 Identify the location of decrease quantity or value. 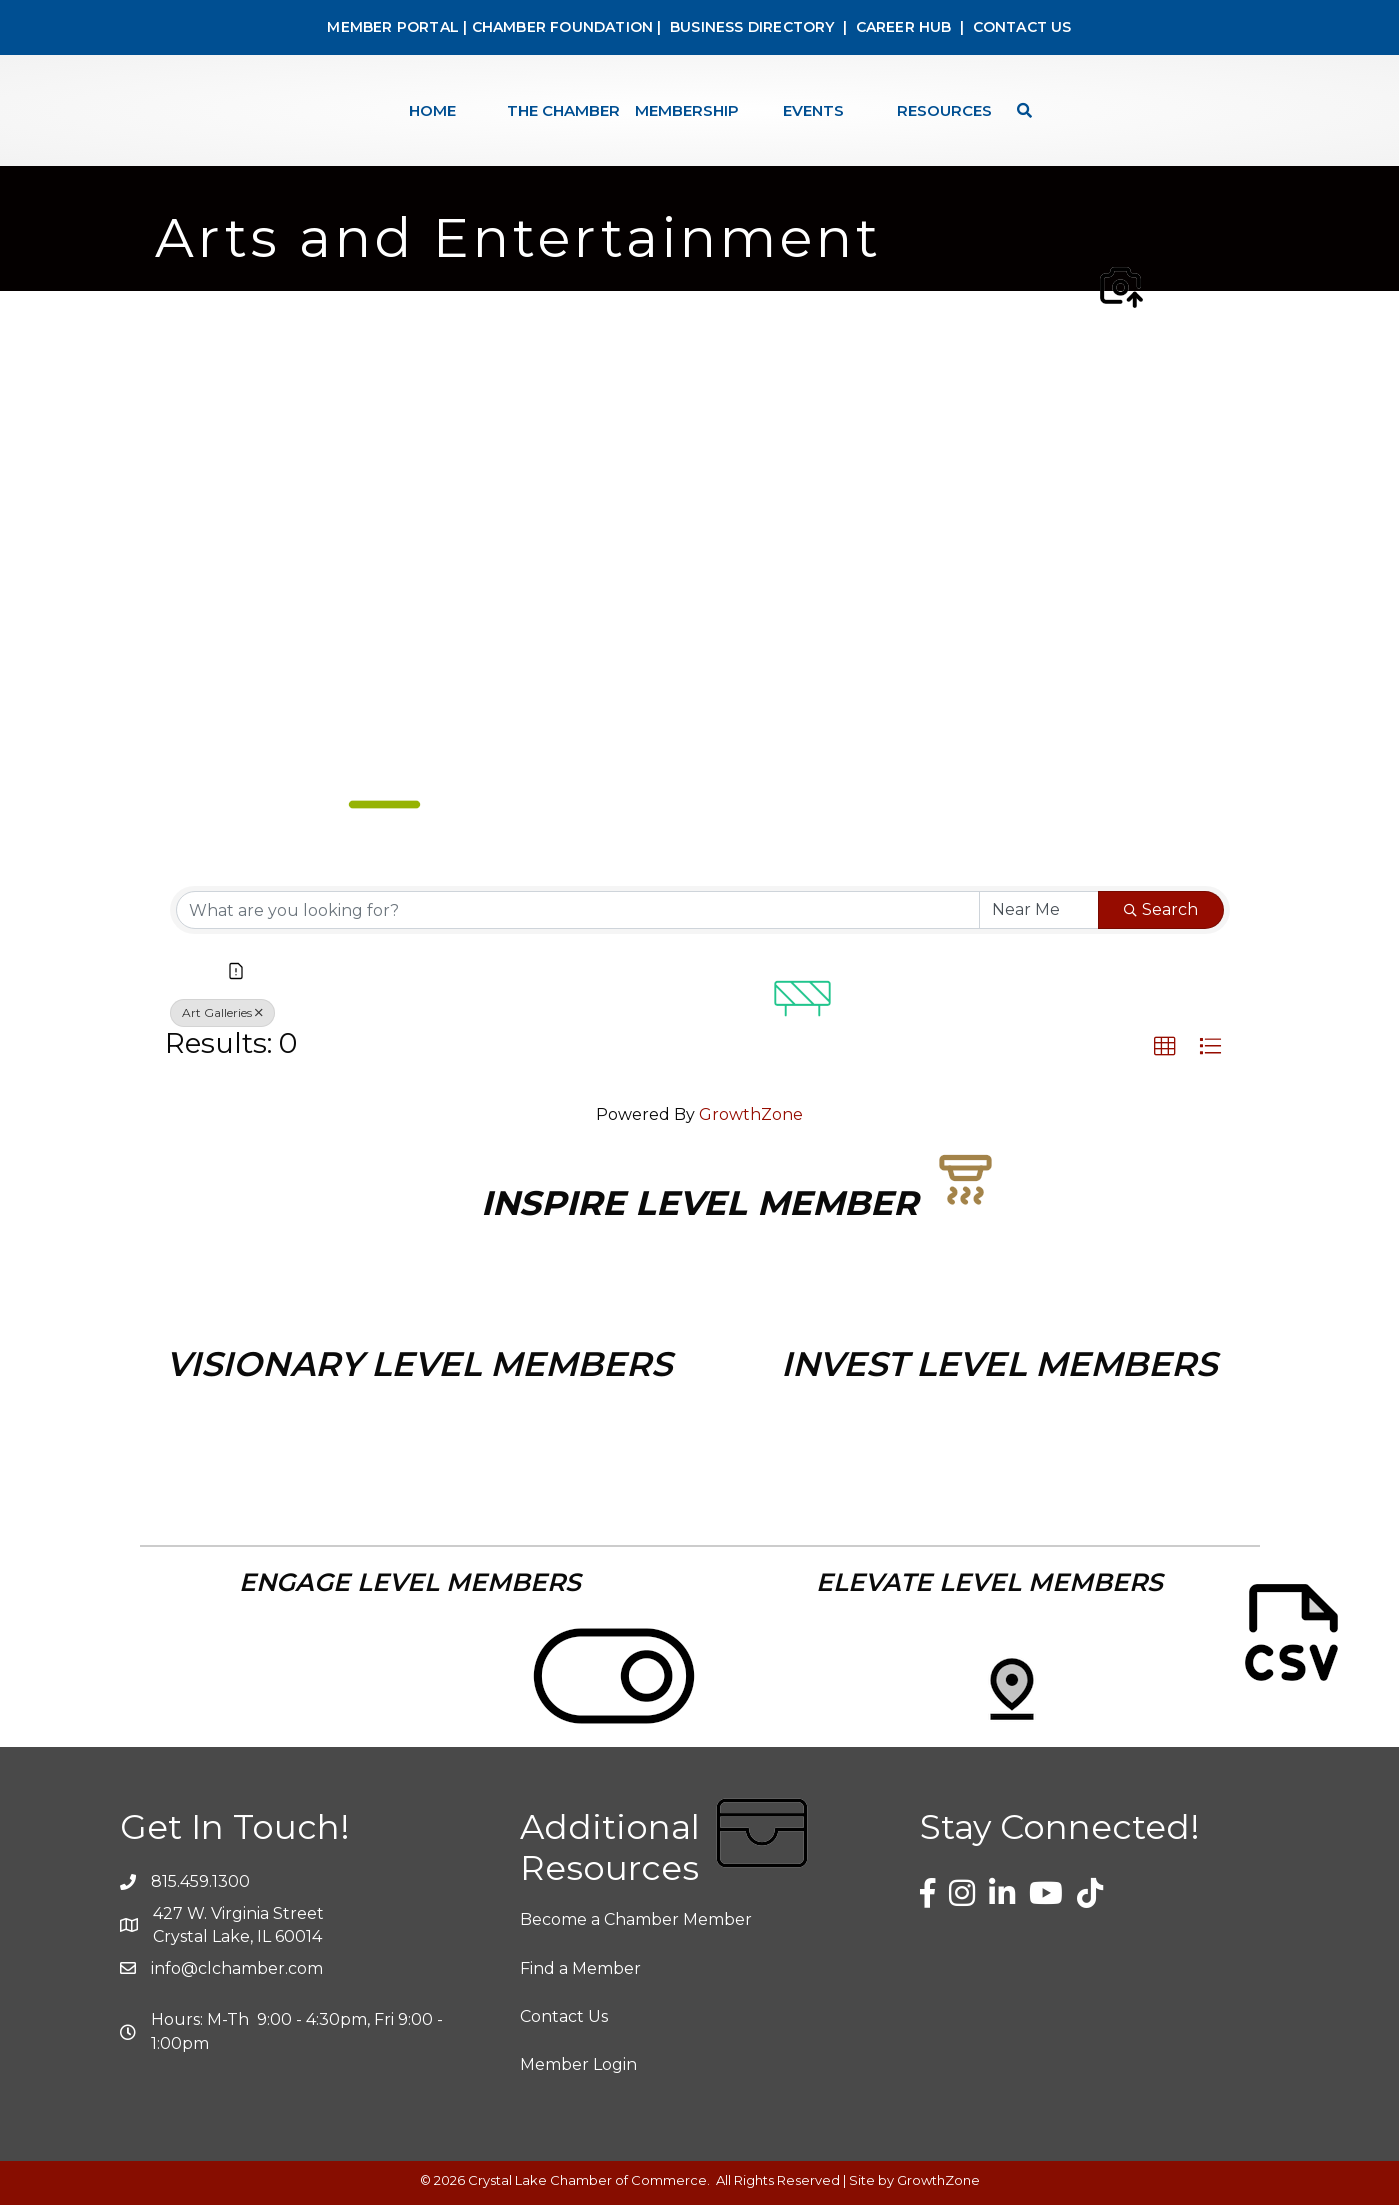
(384, 804).